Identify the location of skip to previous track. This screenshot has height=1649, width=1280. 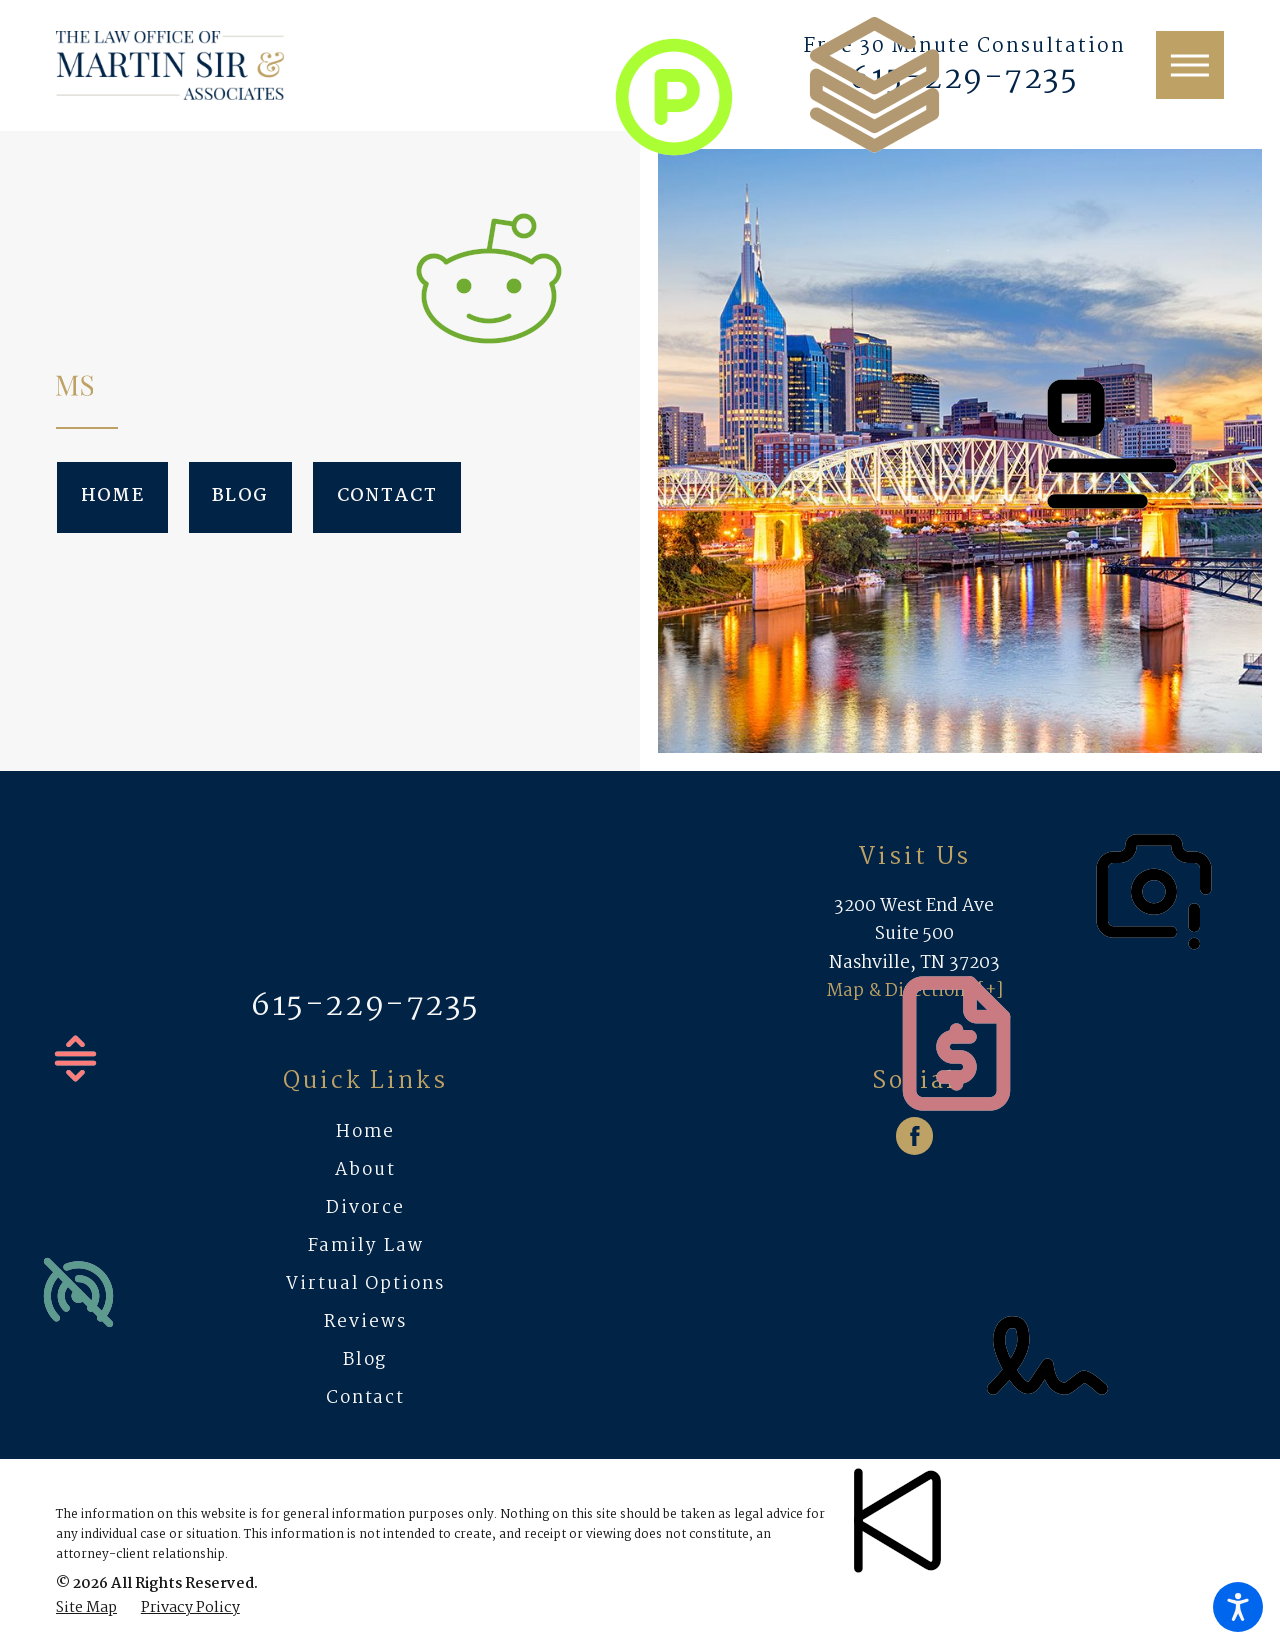
(897, 1520).